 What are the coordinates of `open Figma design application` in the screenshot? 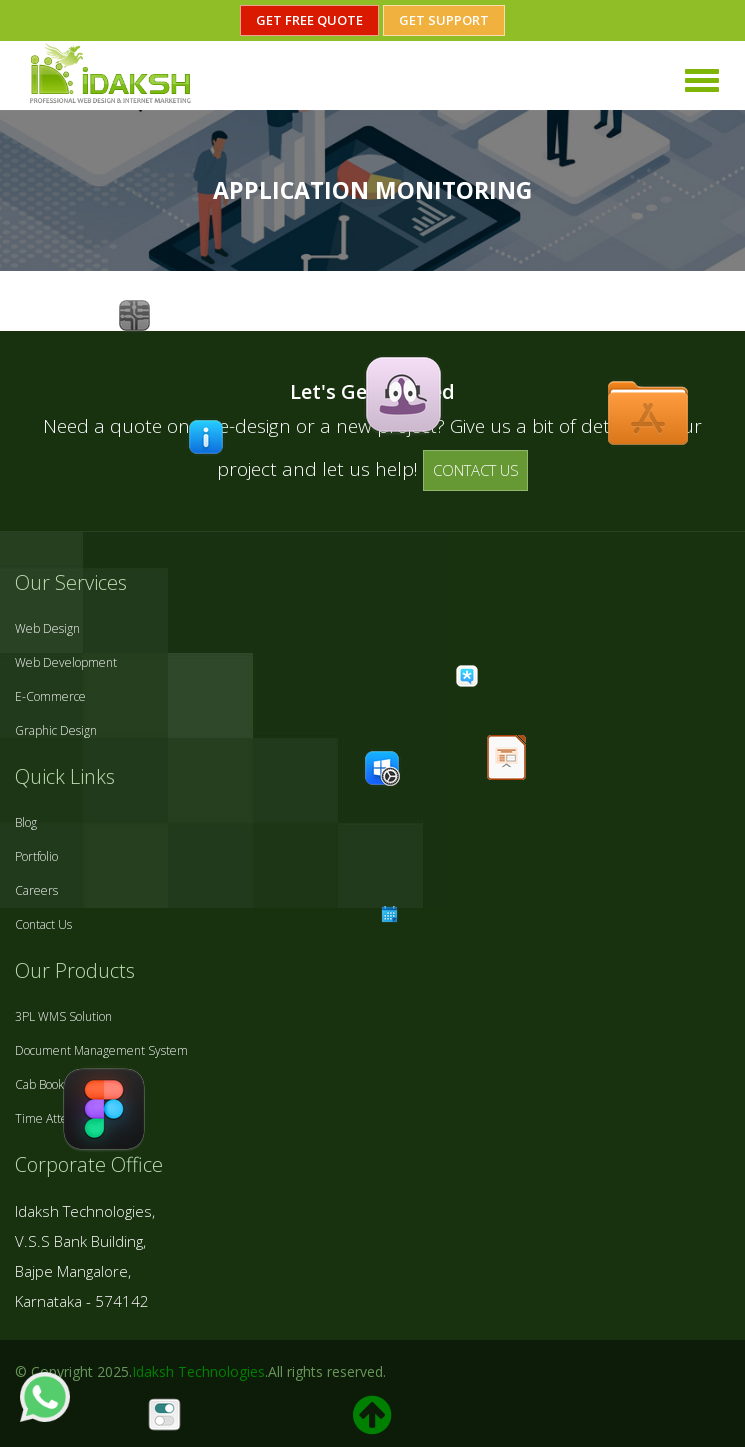 It's located at (104, 1109).